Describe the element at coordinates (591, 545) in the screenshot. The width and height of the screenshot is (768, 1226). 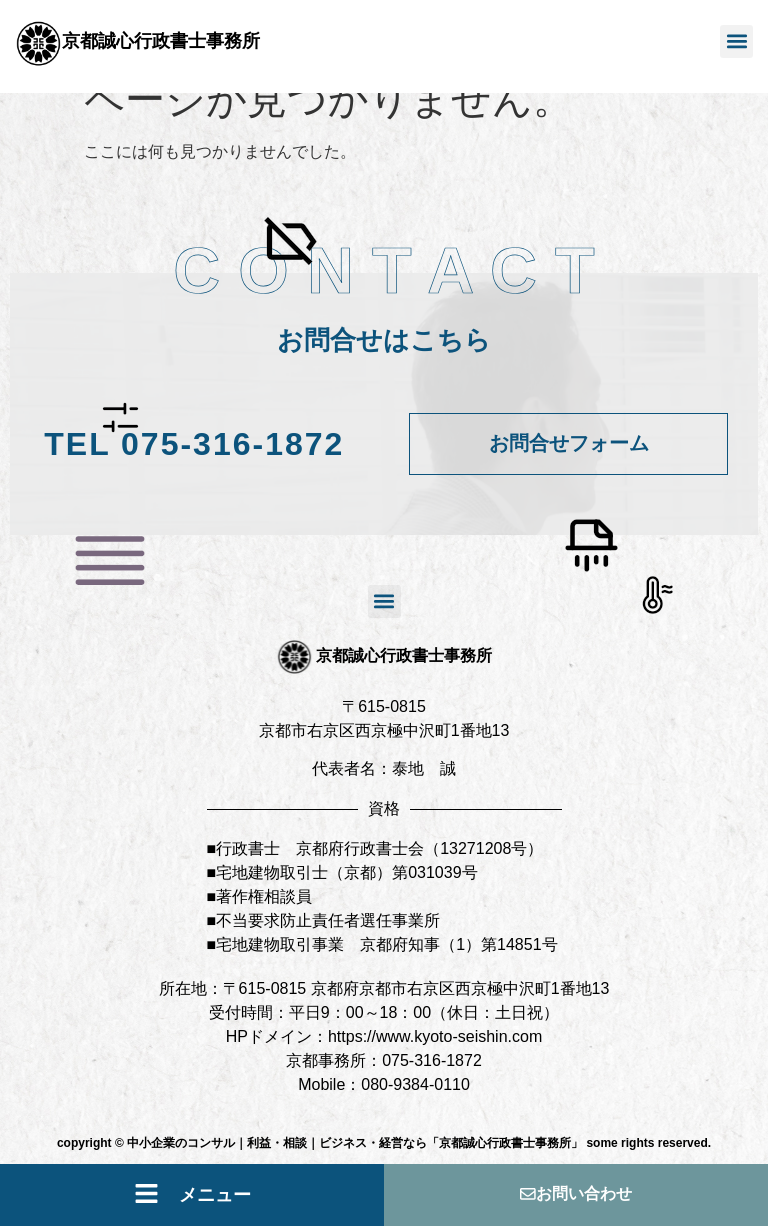
I see `permanently delete a document` at that location.